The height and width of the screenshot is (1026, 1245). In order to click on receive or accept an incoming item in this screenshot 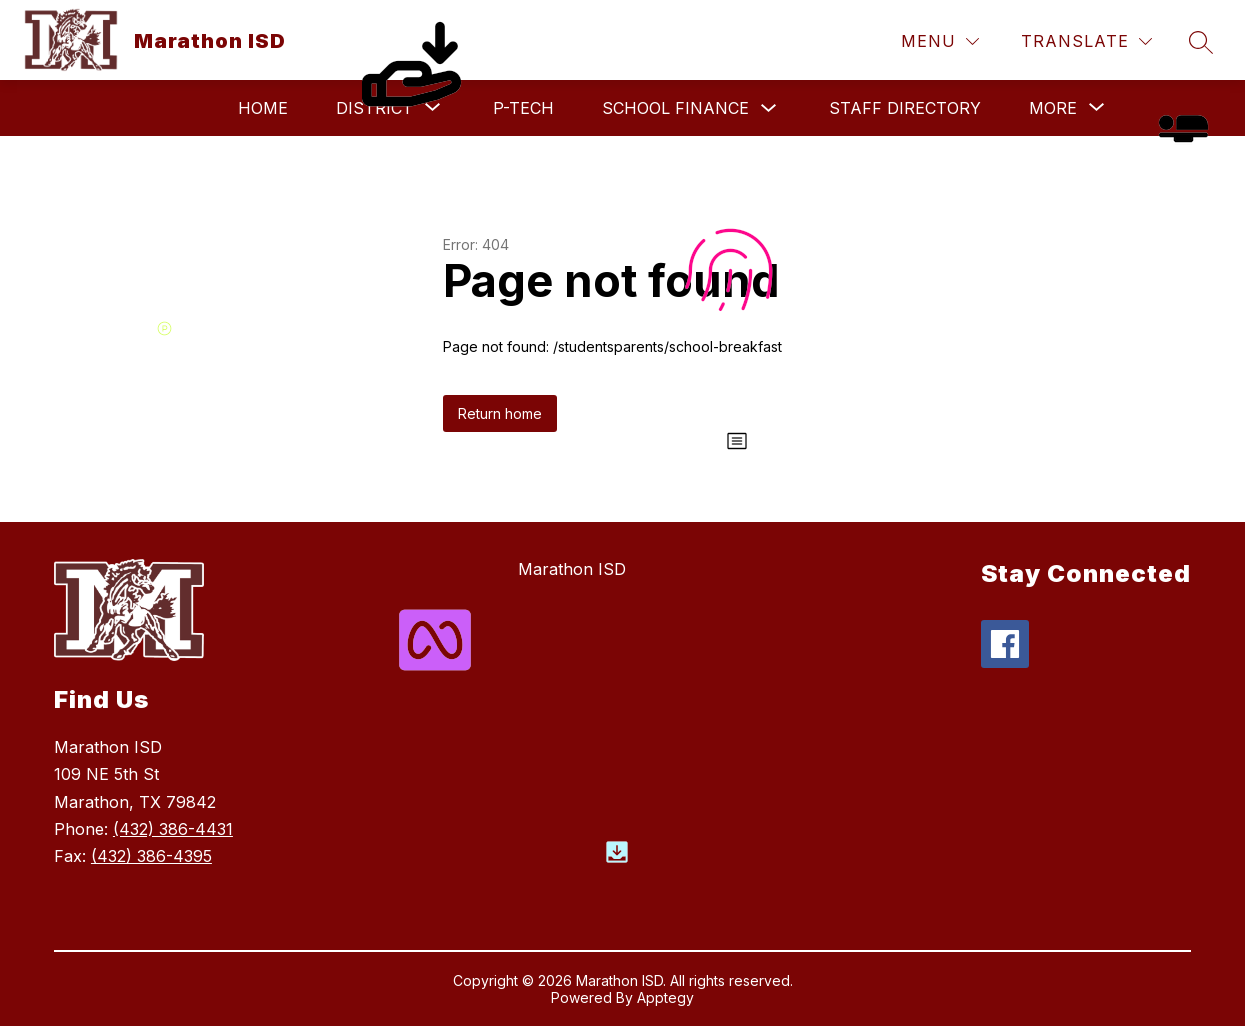, I will do `click(414, 69)`.